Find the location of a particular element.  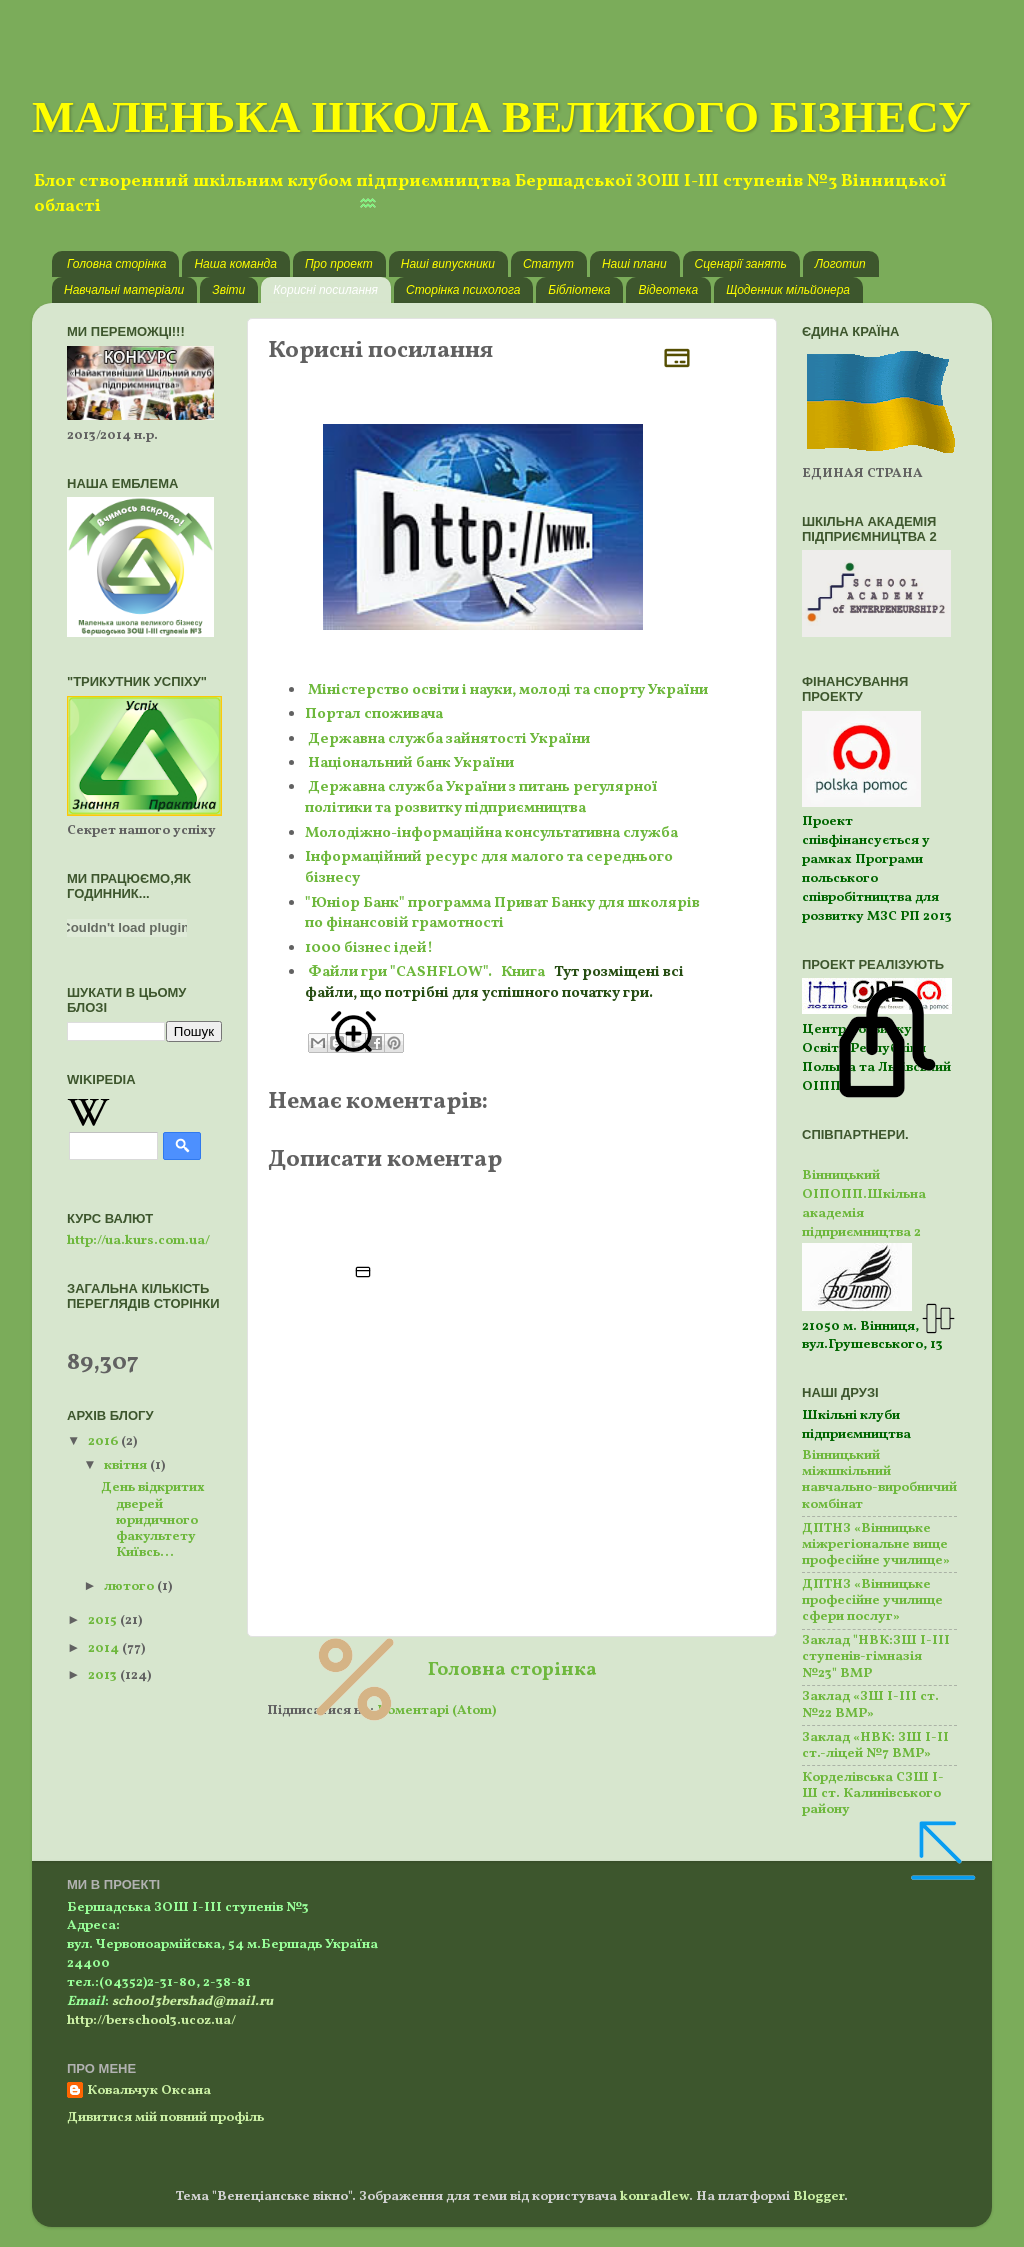

add a new alarm is located at coordinates (353, 1031).